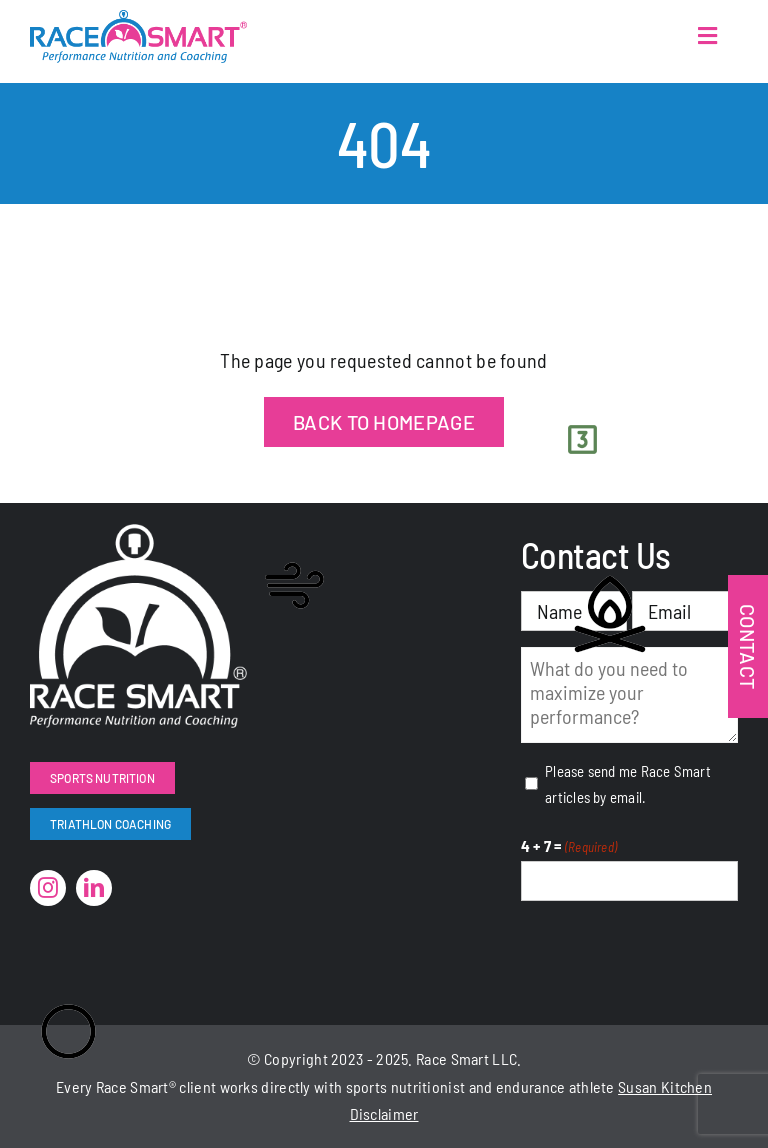  I want to click on unselected radio button or checkbox option, so click(68, 1031).